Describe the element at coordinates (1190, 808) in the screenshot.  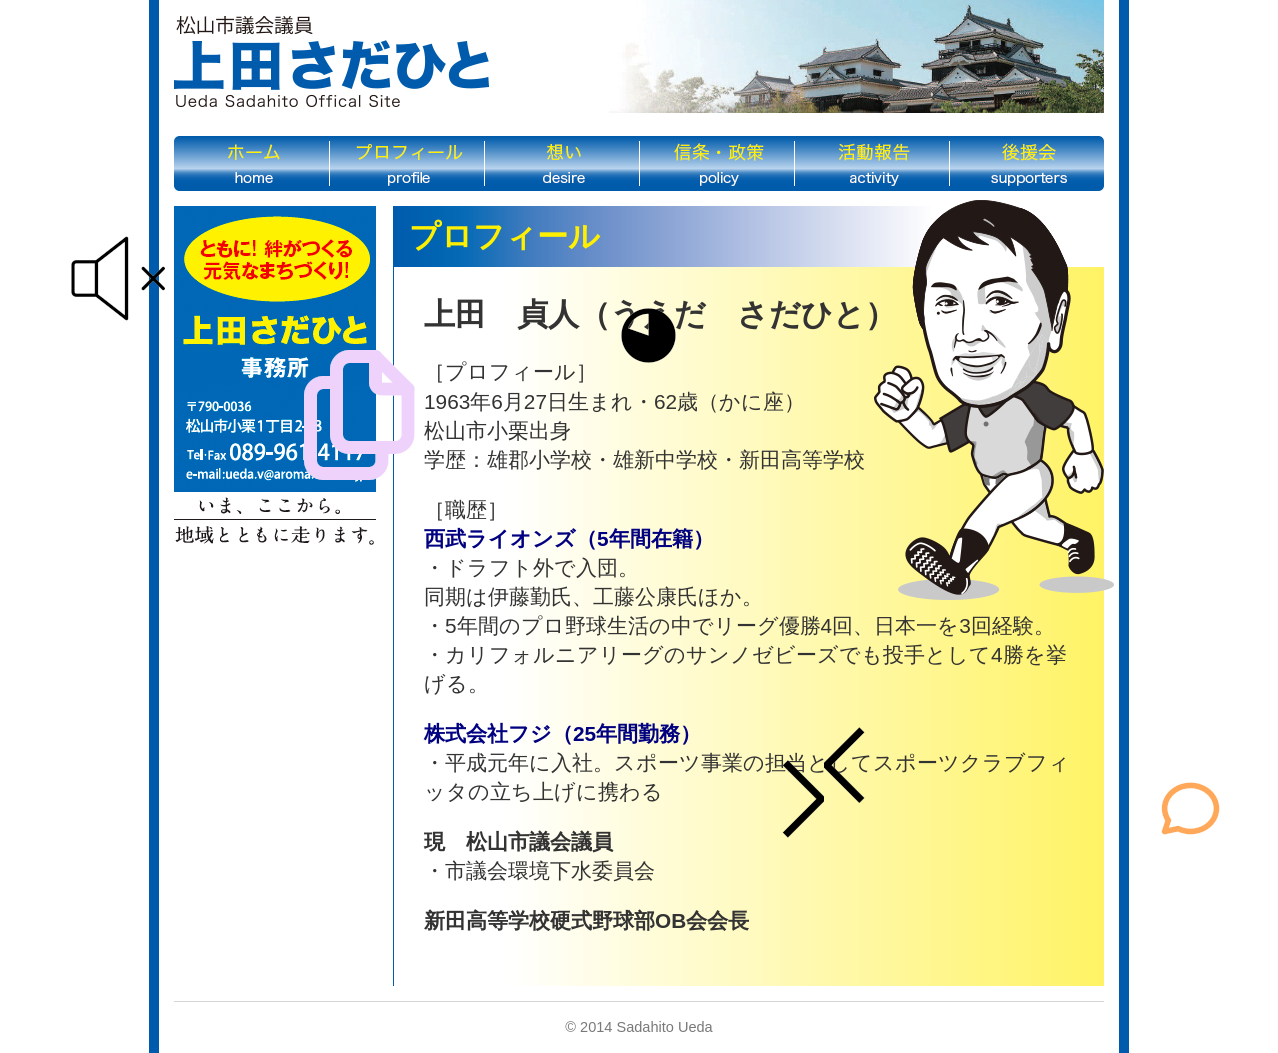
I see `open messaging or chat` at that location.